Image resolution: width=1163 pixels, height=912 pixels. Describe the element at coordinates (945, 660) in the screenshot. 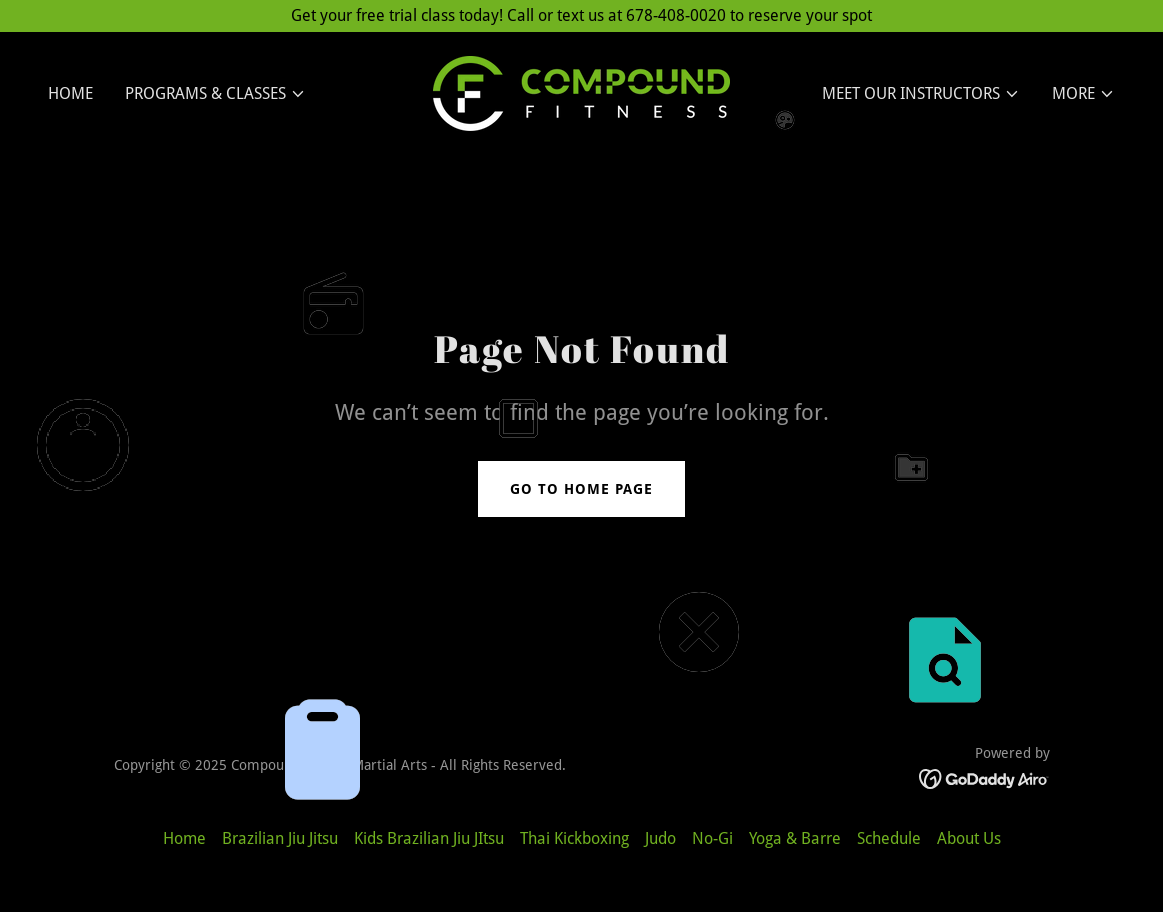

I see `search within a document` at that location.